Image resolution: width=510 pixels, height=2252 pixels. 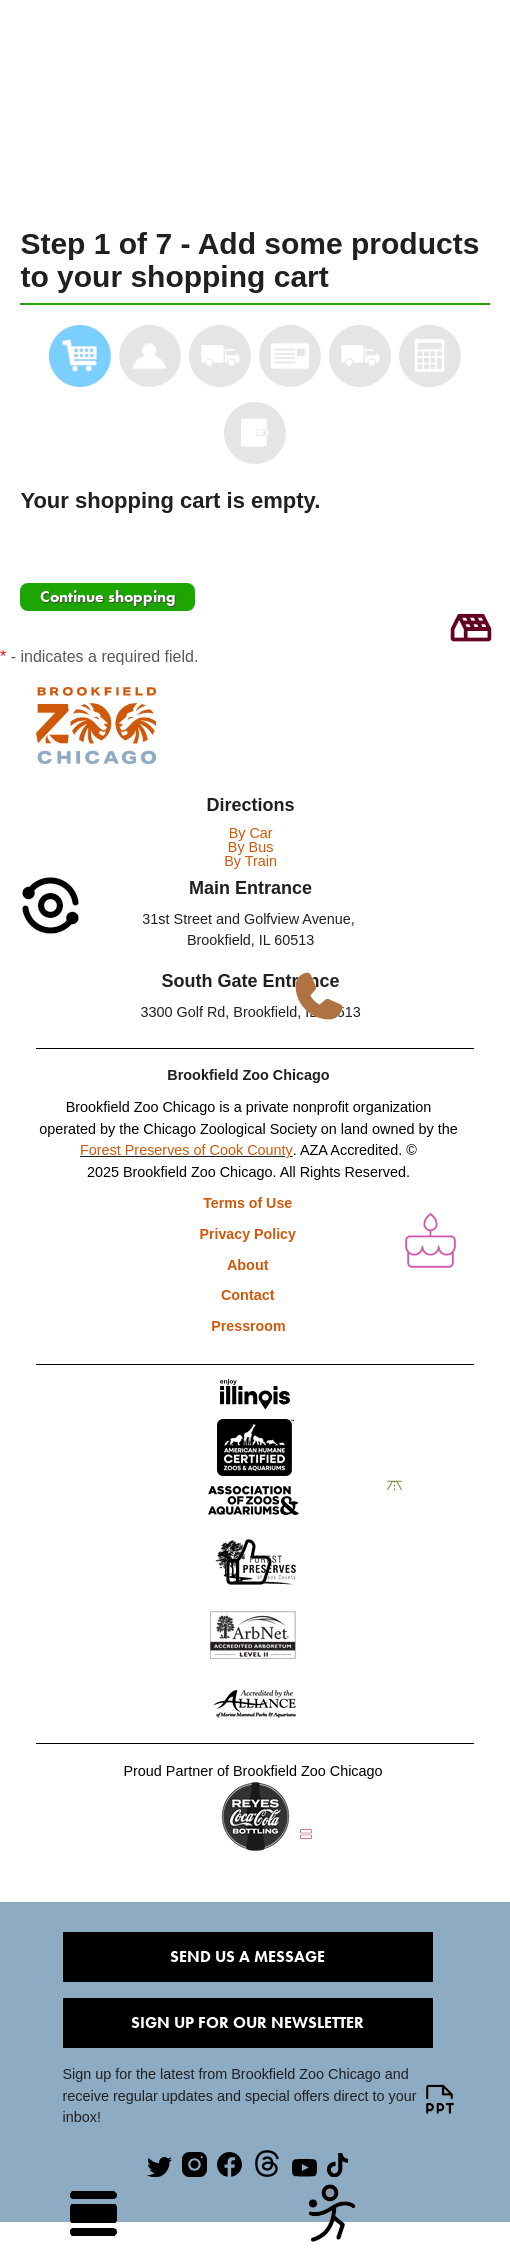 What do you see at coordinates (430, 1244) in the screenshot?
I see `view birthday or celebration reminders` at bounding box center [430, 1244].